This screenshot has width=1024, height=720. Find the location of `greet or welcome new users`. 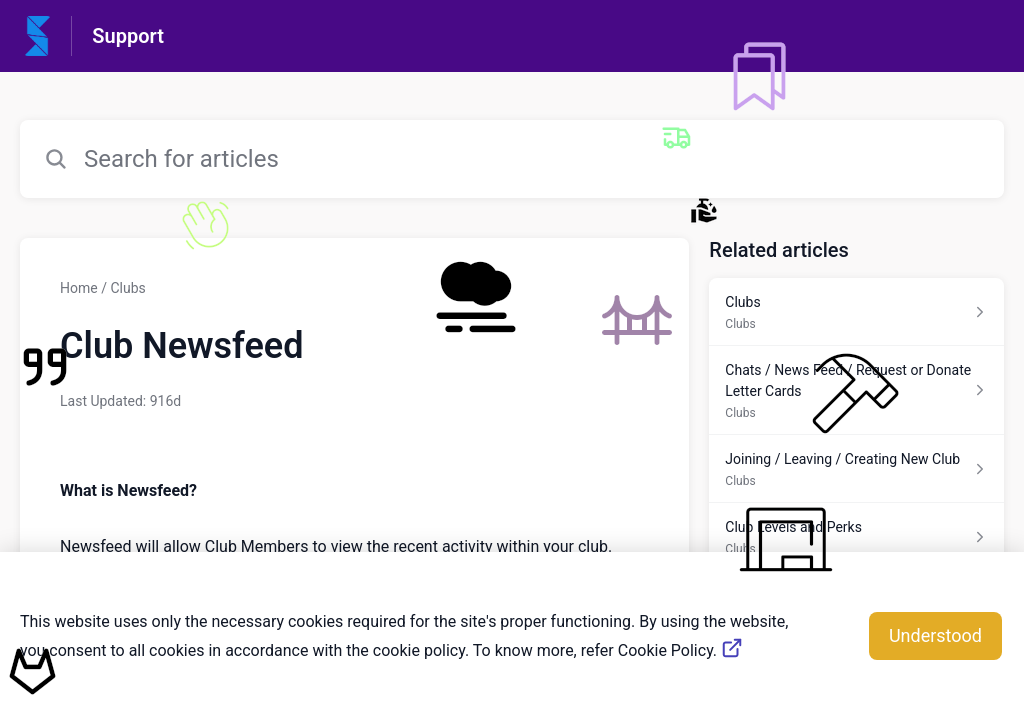

greet or welcome new users is located at coordinates (205, 224).